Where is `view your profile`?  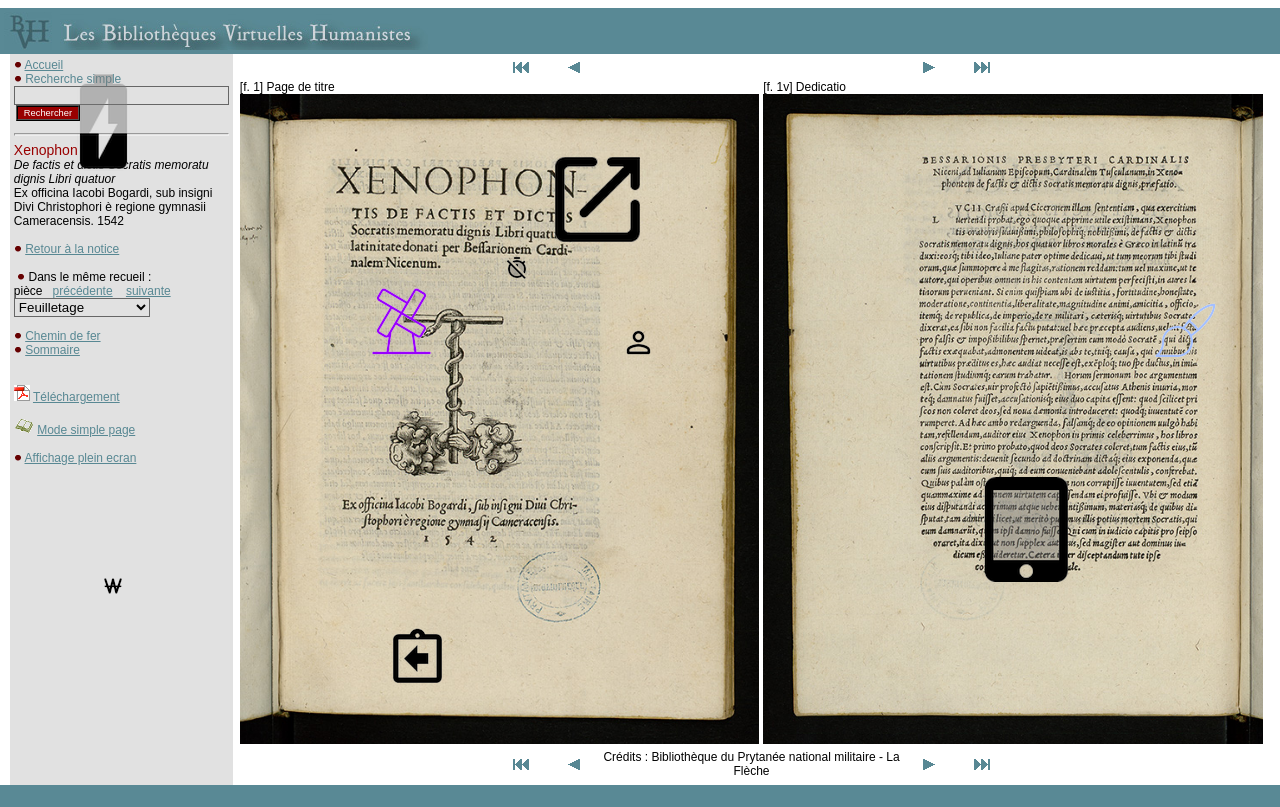
view your profile is located at coordinates (638, 342).